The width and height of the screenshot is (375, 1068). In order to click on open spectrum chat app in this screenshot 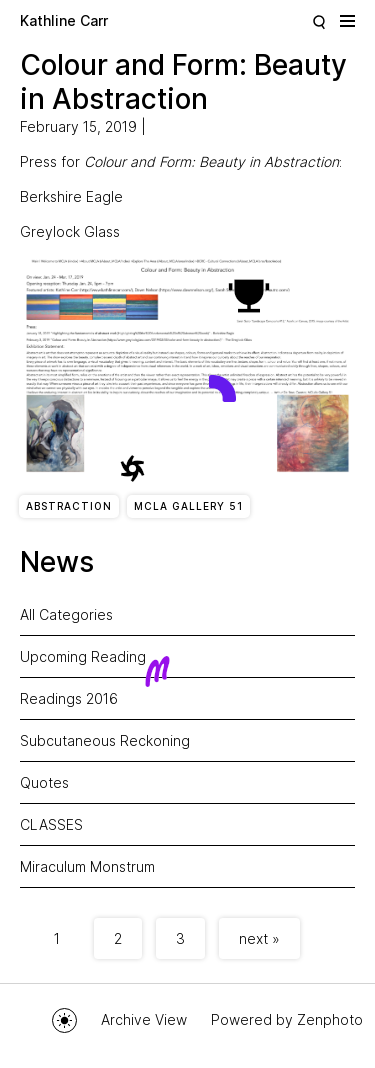, I will do `click(222, 388)`.